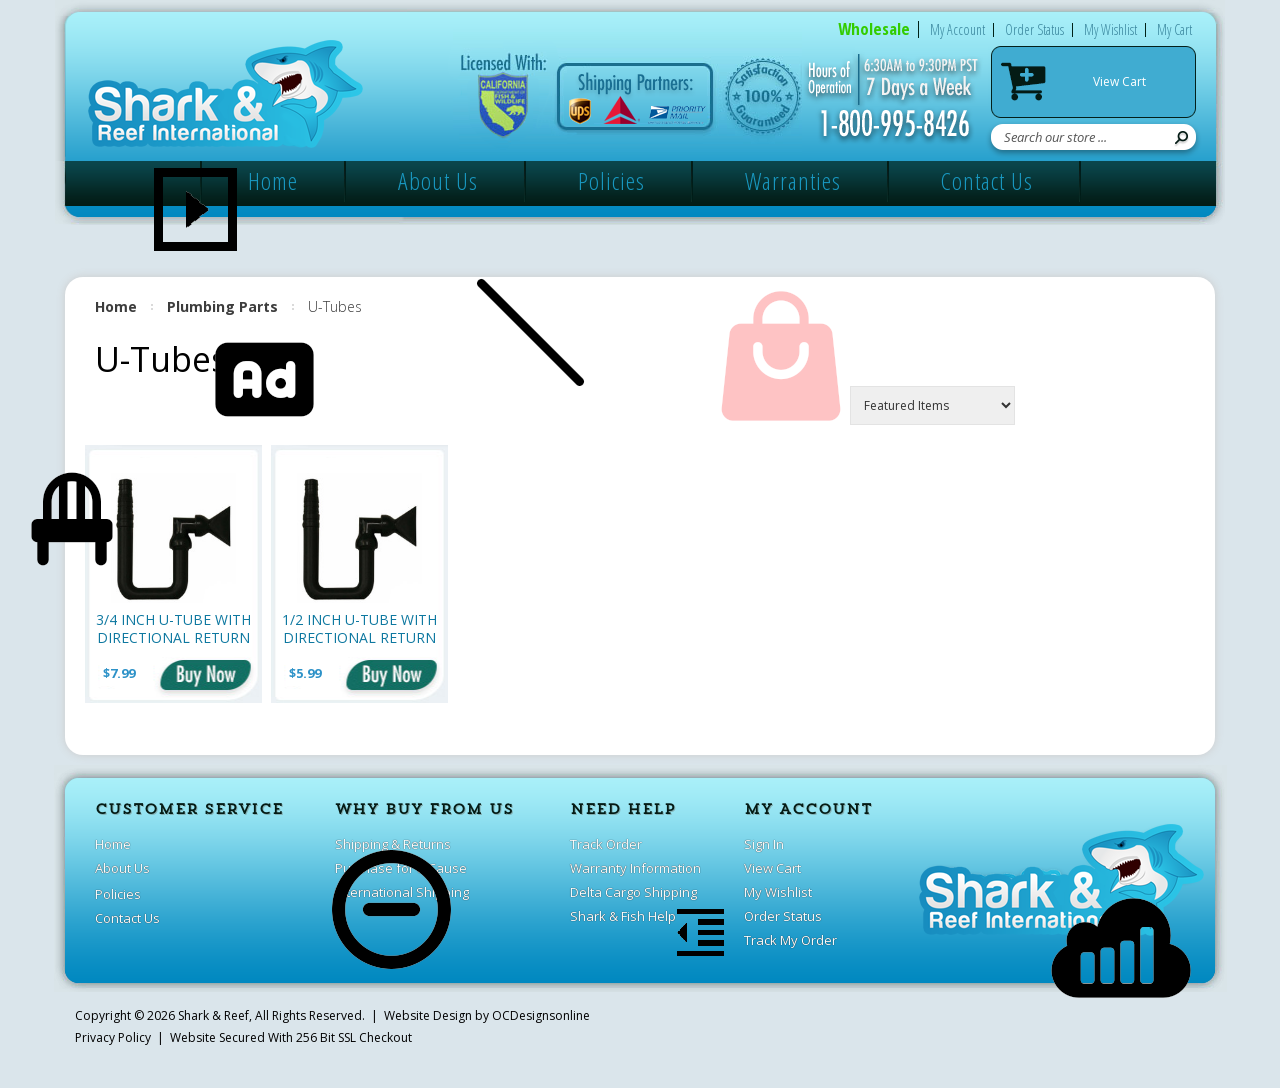 The width and height of the screenshot is (1280, 1088). Describe the element at coordinates (72, 519) in the screenshot. I see `select seating furniture option` at that location.